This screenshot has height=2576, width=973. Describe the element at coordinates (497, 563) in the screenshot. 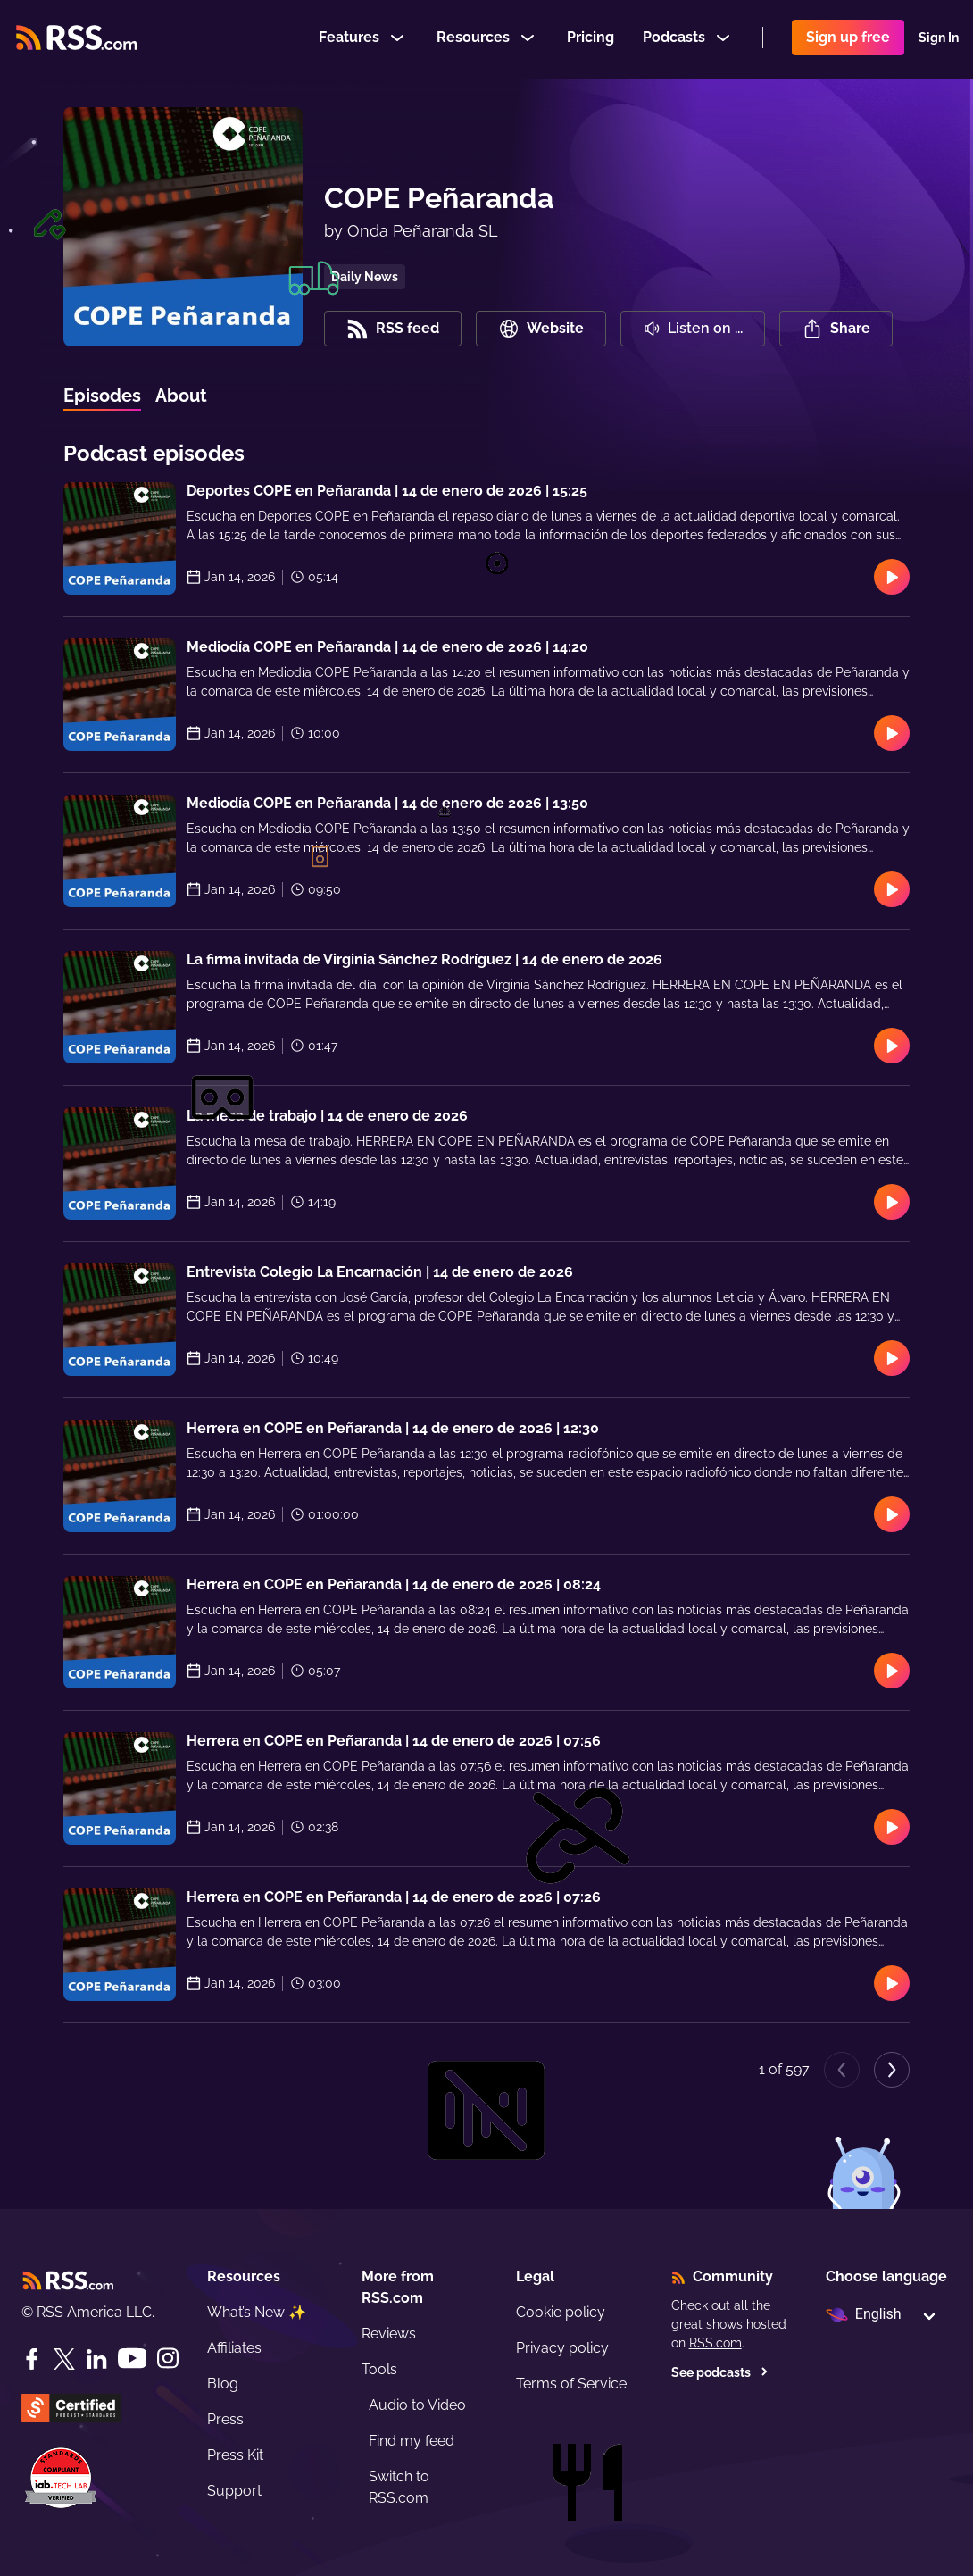

I see `adjust image or display settings` at that location.